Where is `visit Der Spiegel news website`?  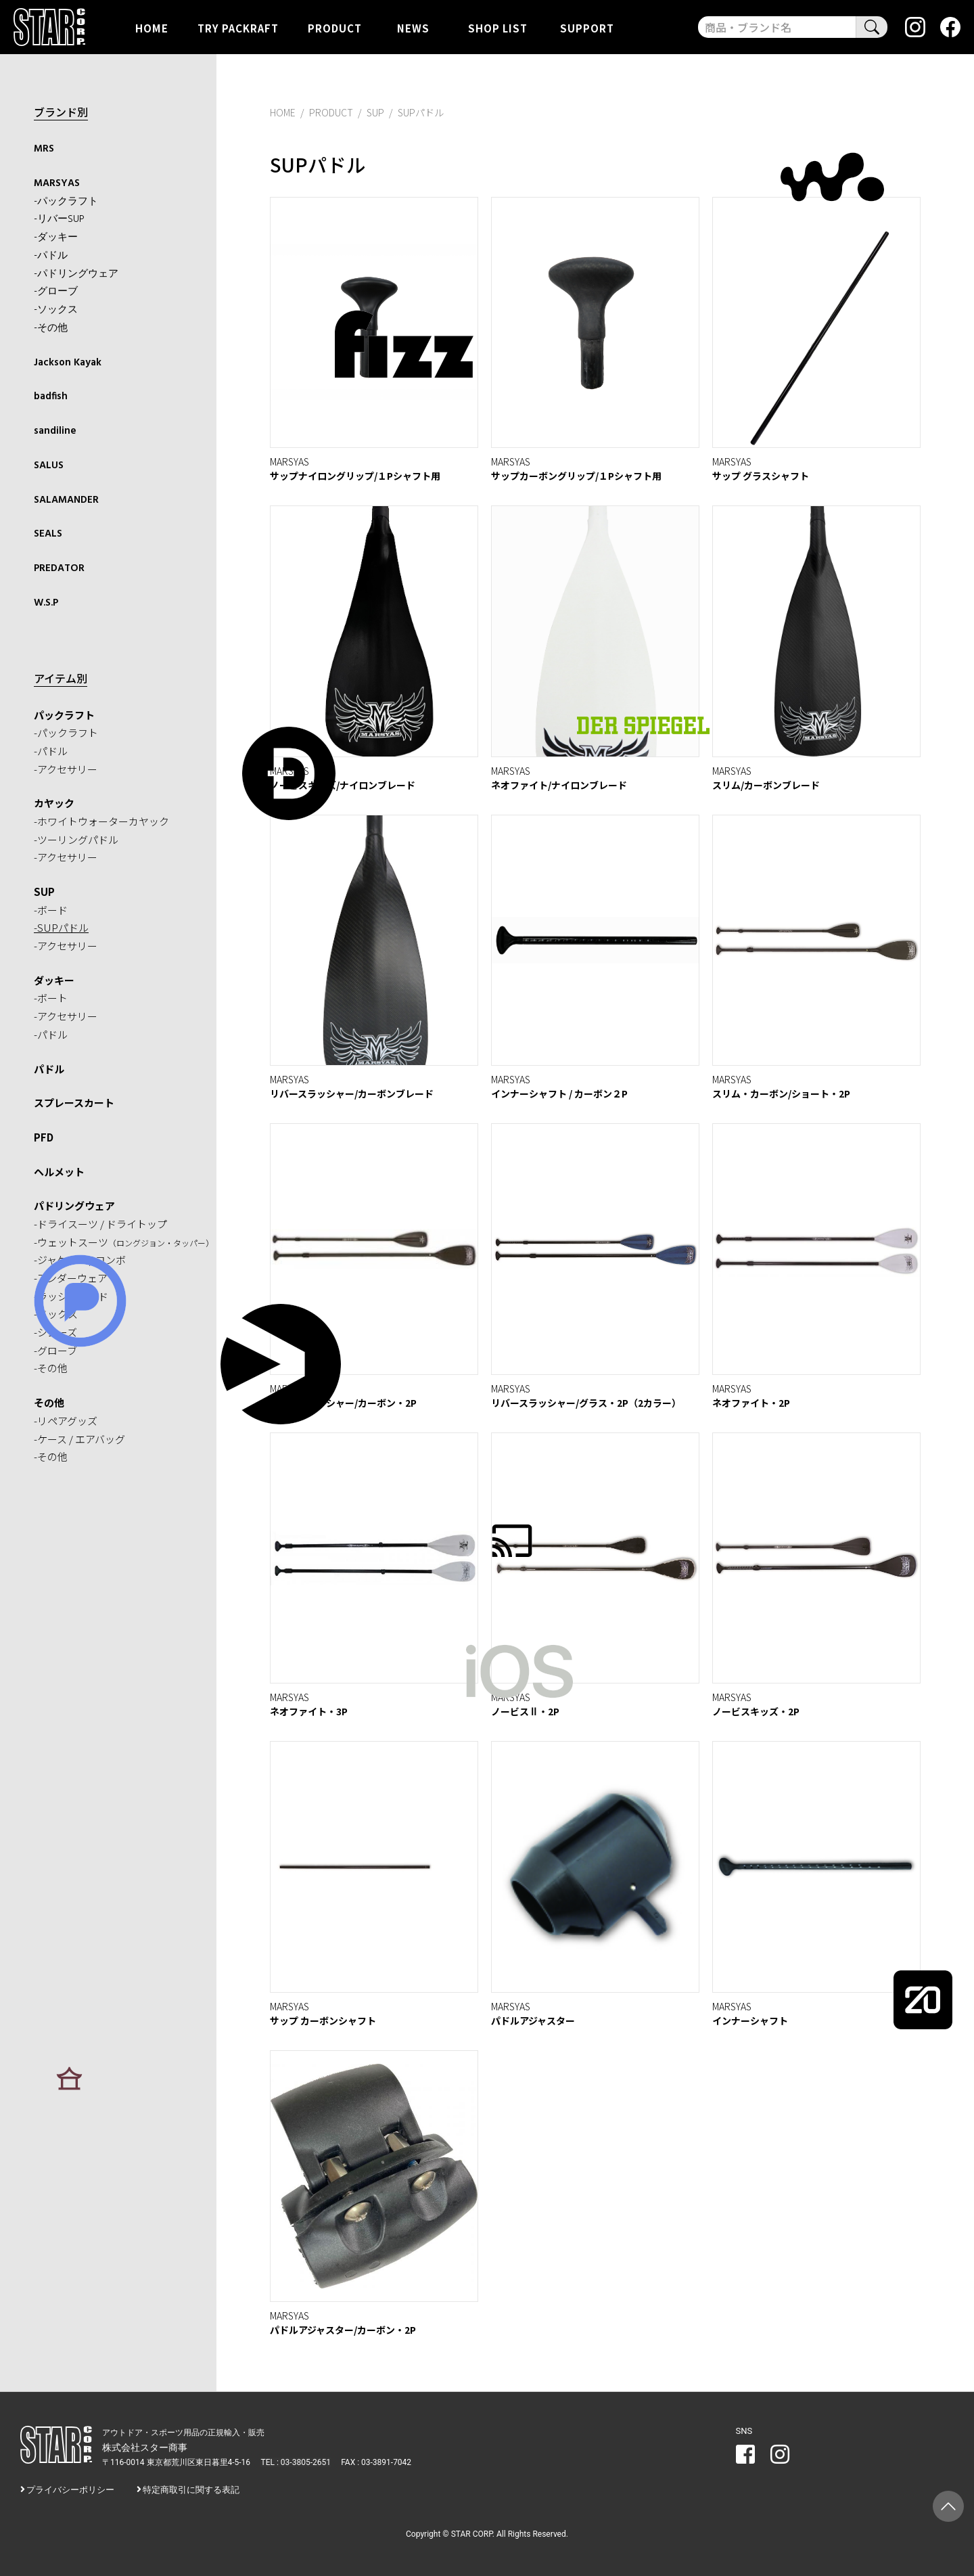
visit Der Spiegel news website is located at coordinates (643, 725).